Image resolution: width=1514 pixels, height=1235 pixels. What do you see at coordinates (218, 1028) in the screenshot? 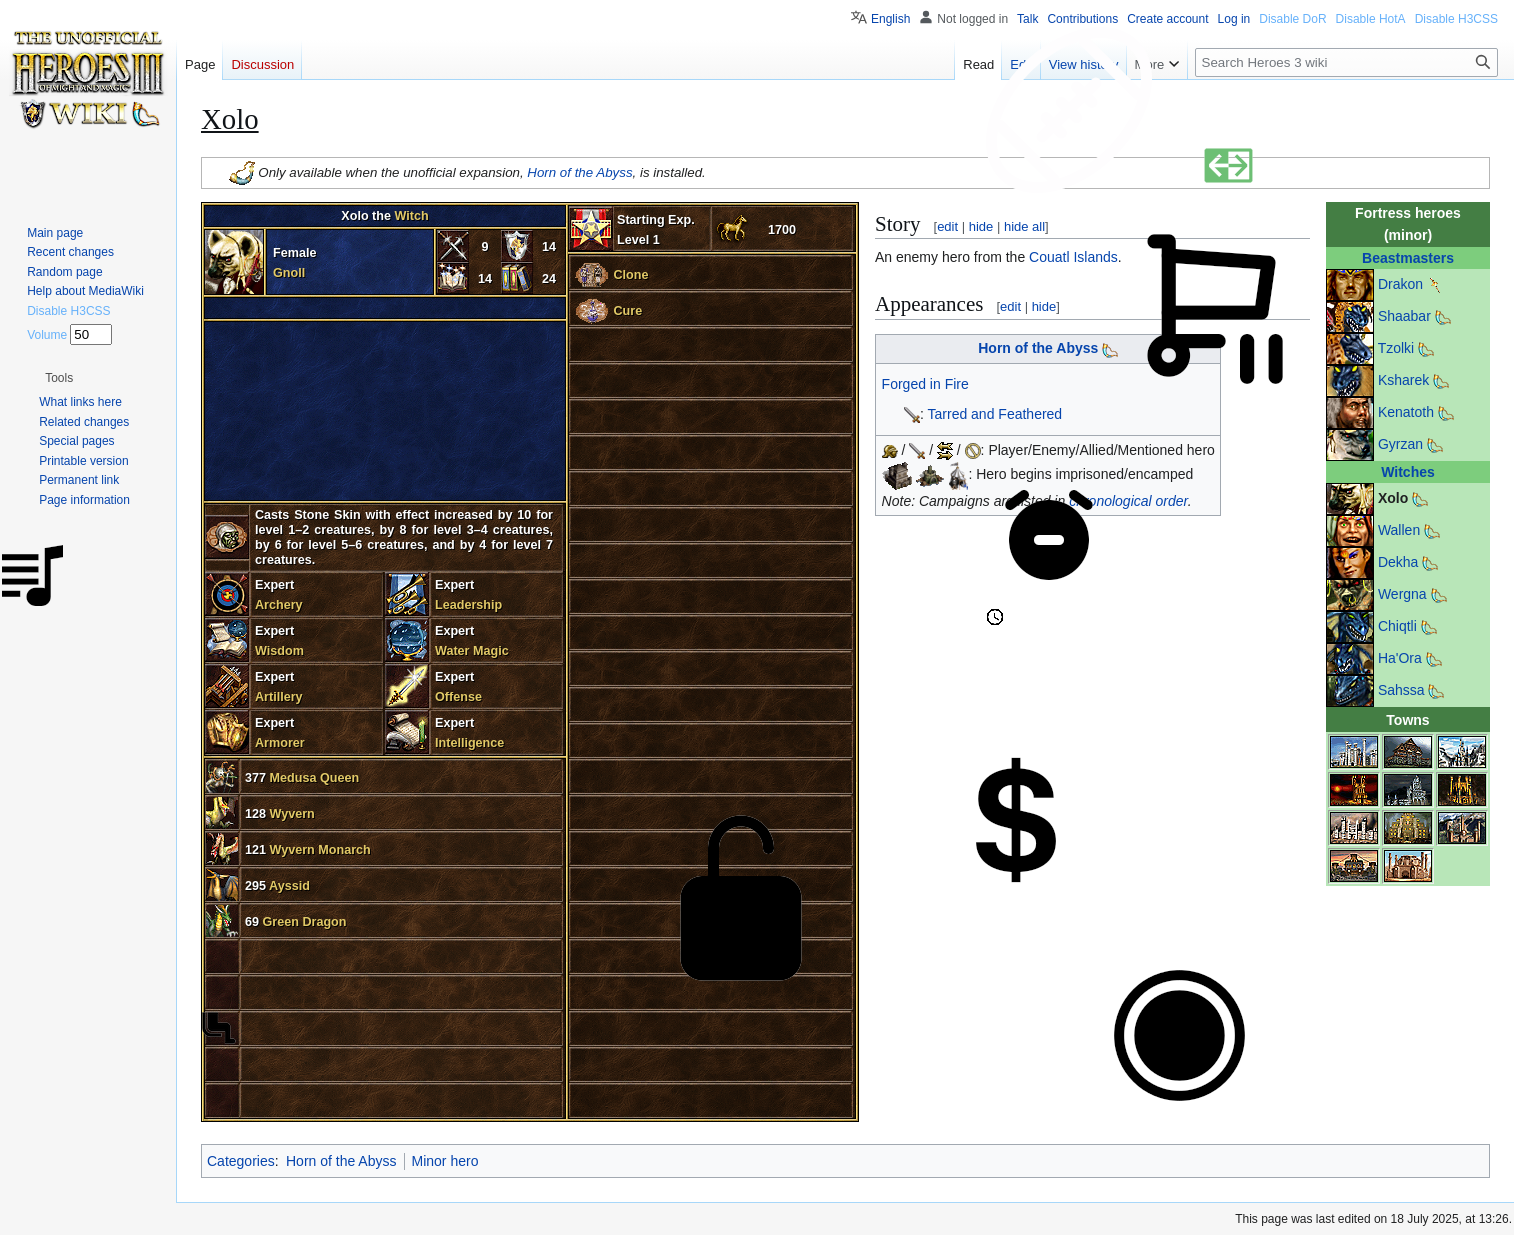
I see `standard legroom seat selection` at bounding box center [218, 1028].